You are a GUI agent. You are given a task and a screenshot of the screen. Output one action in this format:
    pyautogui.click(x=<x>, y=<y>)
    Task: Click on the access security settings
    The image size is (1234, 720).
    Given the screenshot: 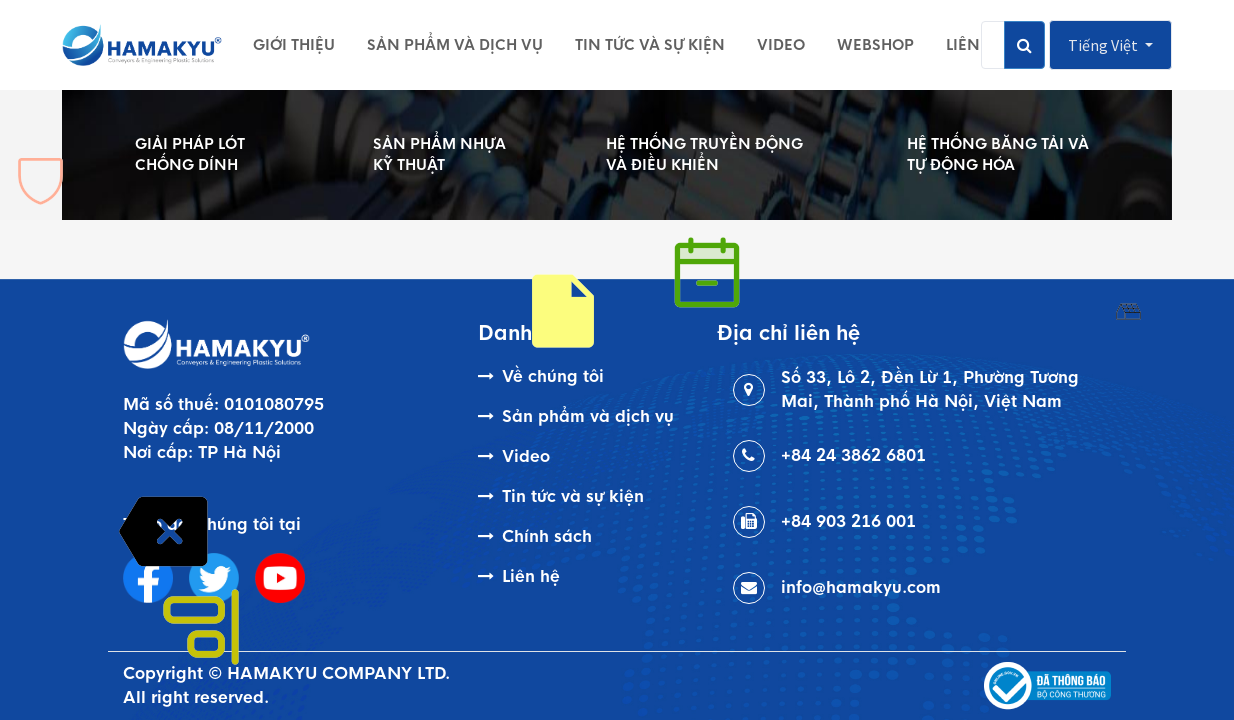 What is the action you would take?
    pyautogui.click(x=40, y=178)
    